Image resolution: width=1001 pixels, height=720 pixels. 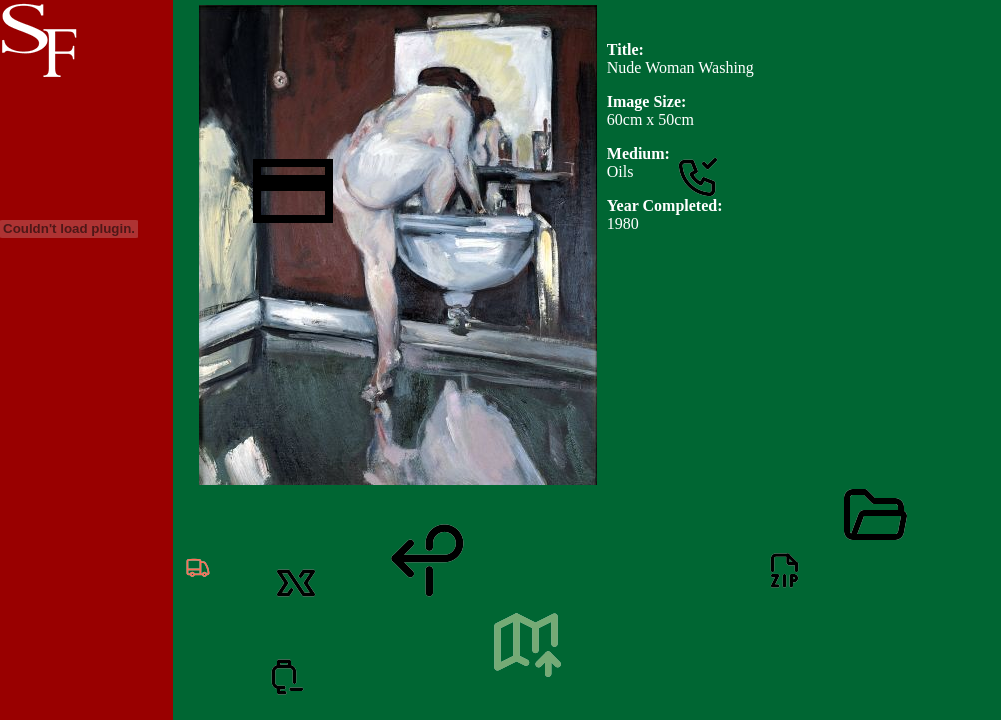 I want to click on open folder to view contents, so click(x=874, y=516).